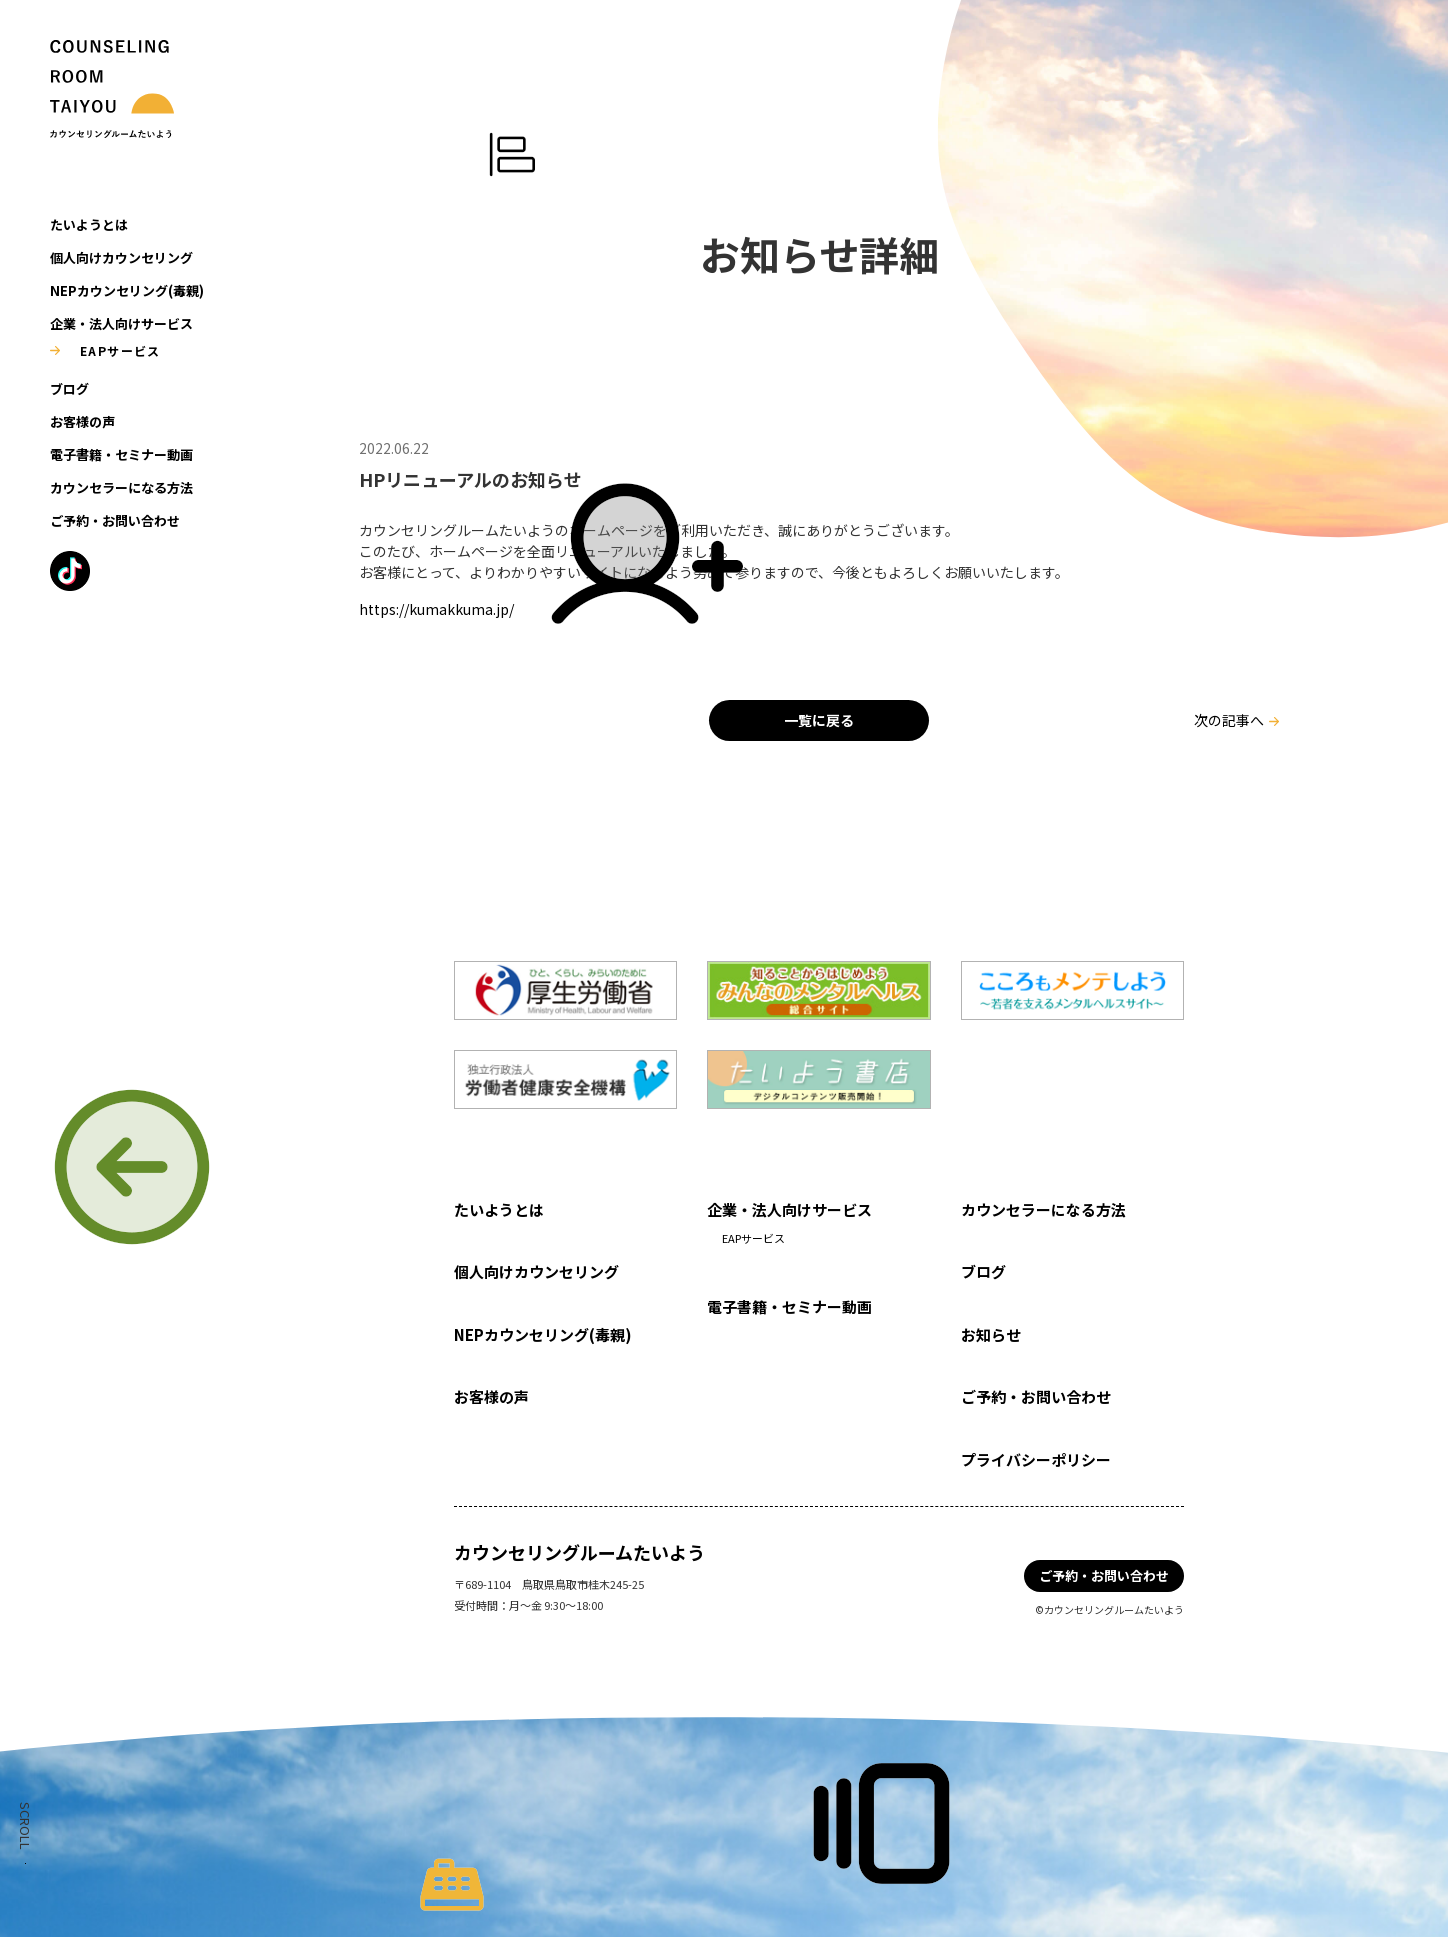 Image resolution: width=1448 pixels, height=1937 pixels. What do you see at coordinates (881, 1823) in the screenshot?
I see `view version history` at bounding box center [881, 1823].